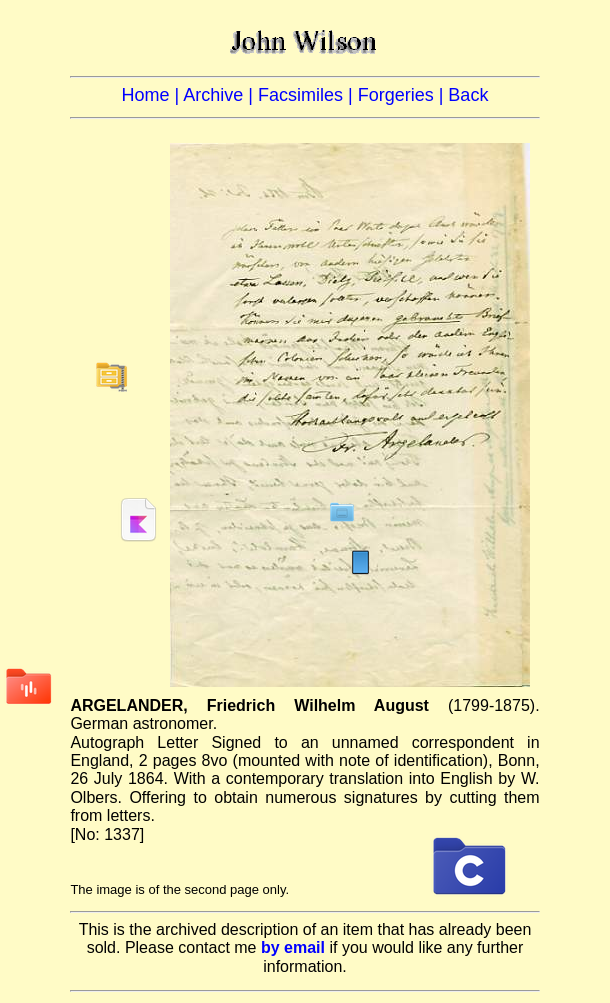 This screenshot has height=1003, width=610. What do you see at coordinates (28, 687) in the screenshot?
I see `open Wondershare EdrawInfo project files` at bounding box center [28, 687].